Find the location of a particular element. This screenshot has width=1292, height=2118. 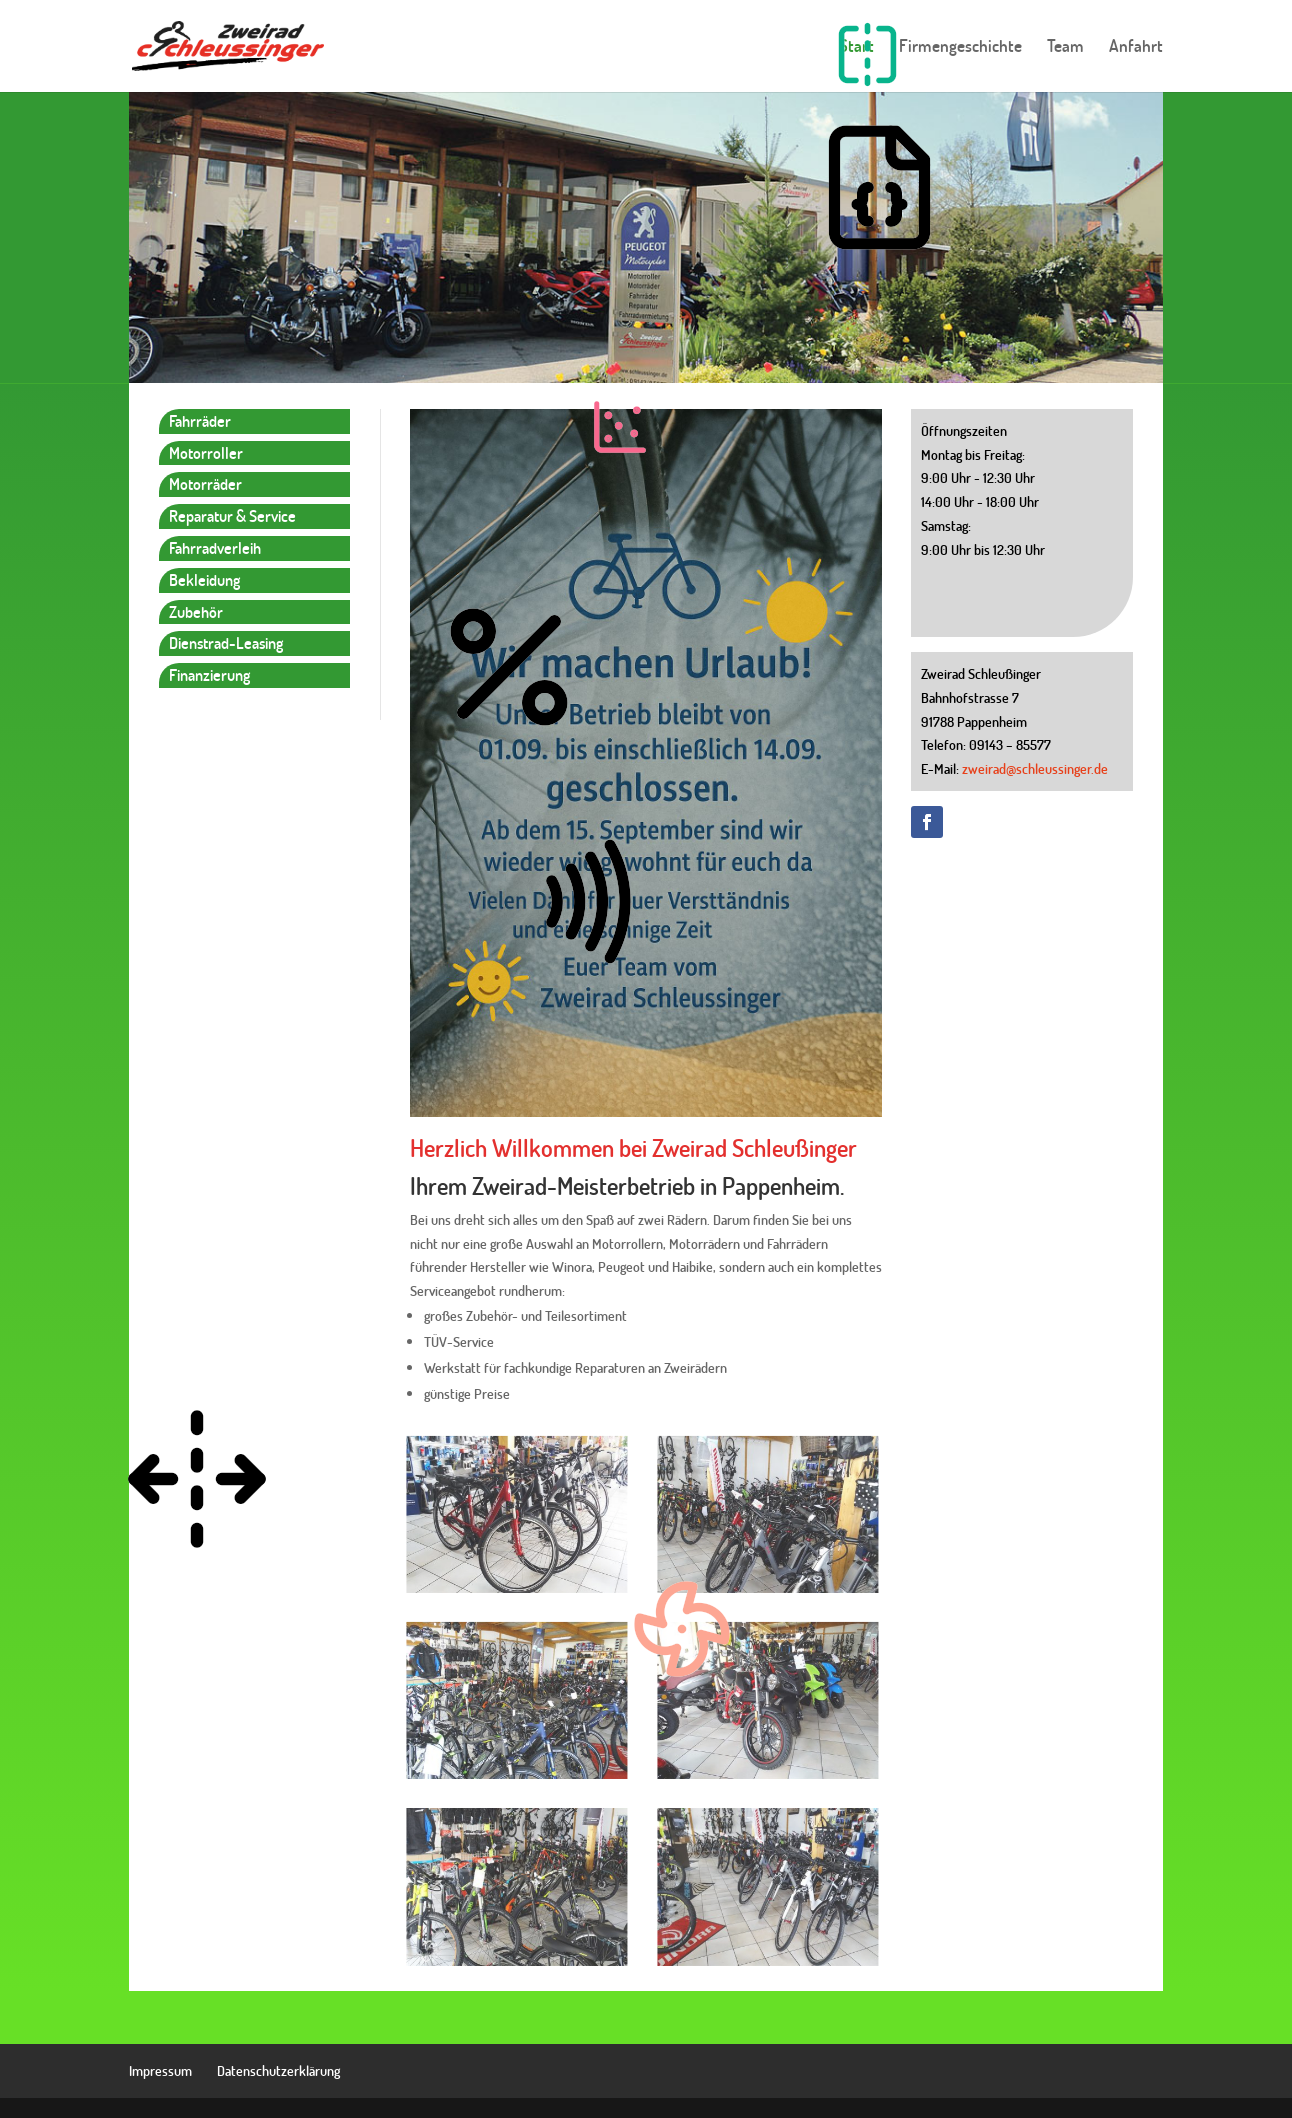

view or open a JSON file is located at coordinates (879, 187).